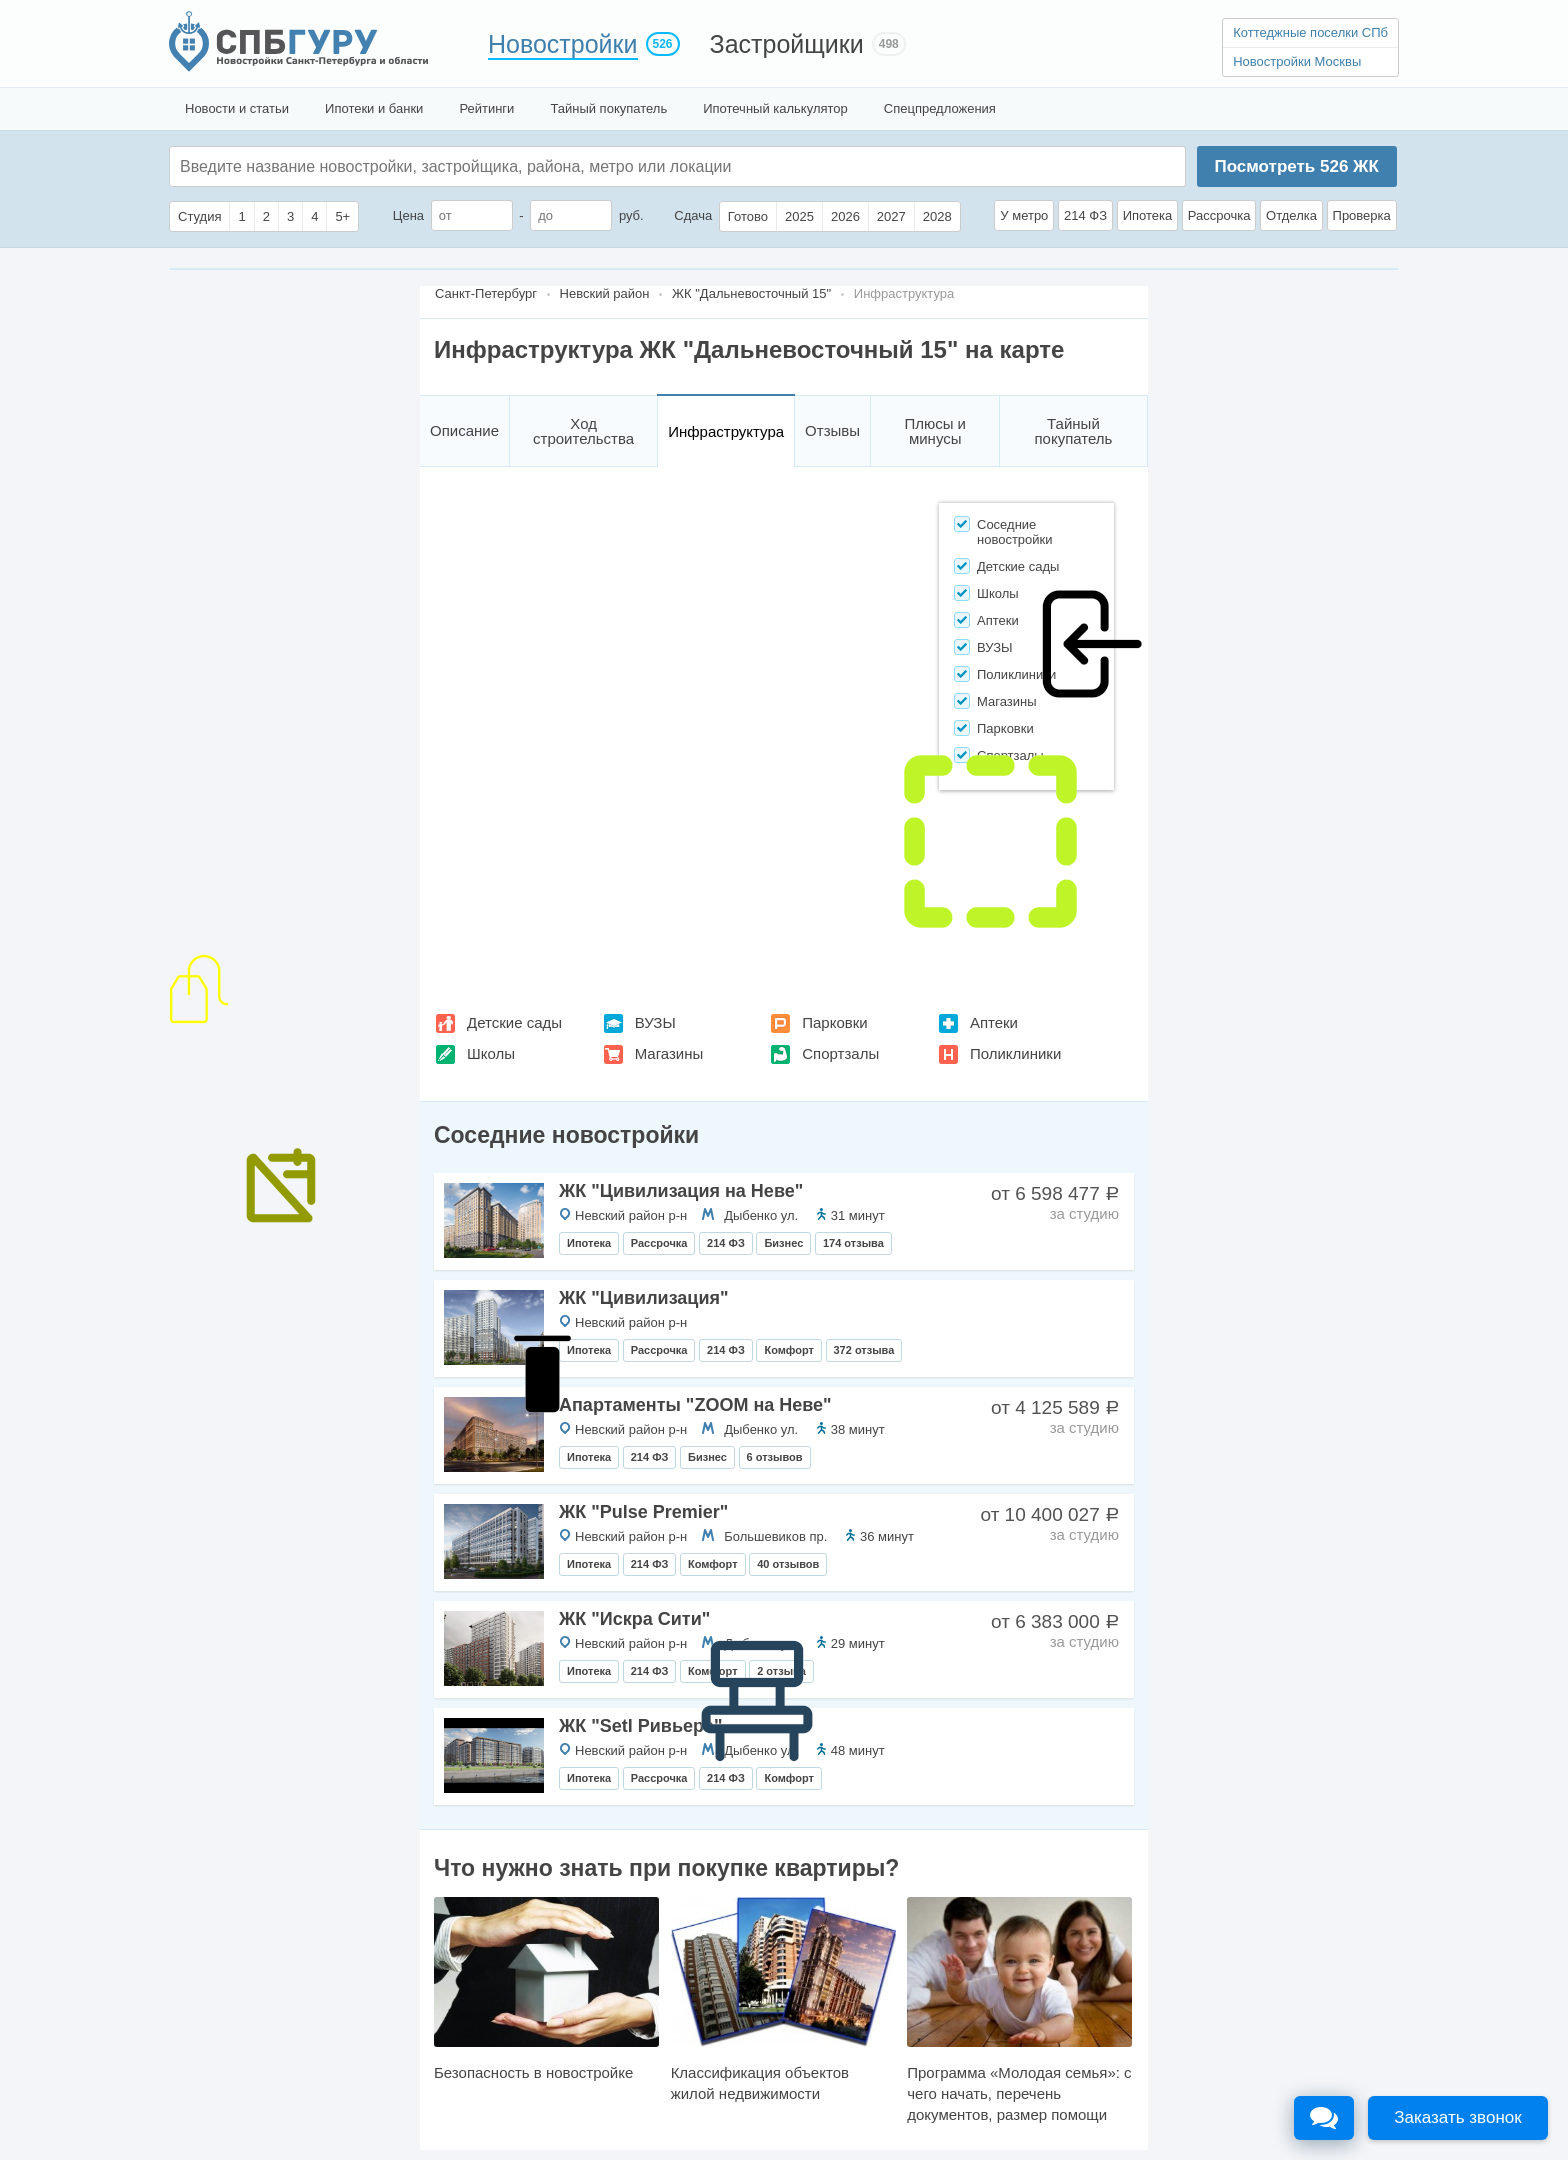 This screenshot has width=1568, height=2160. I want to click on browse furniture or seating options, so click(757, 1701).